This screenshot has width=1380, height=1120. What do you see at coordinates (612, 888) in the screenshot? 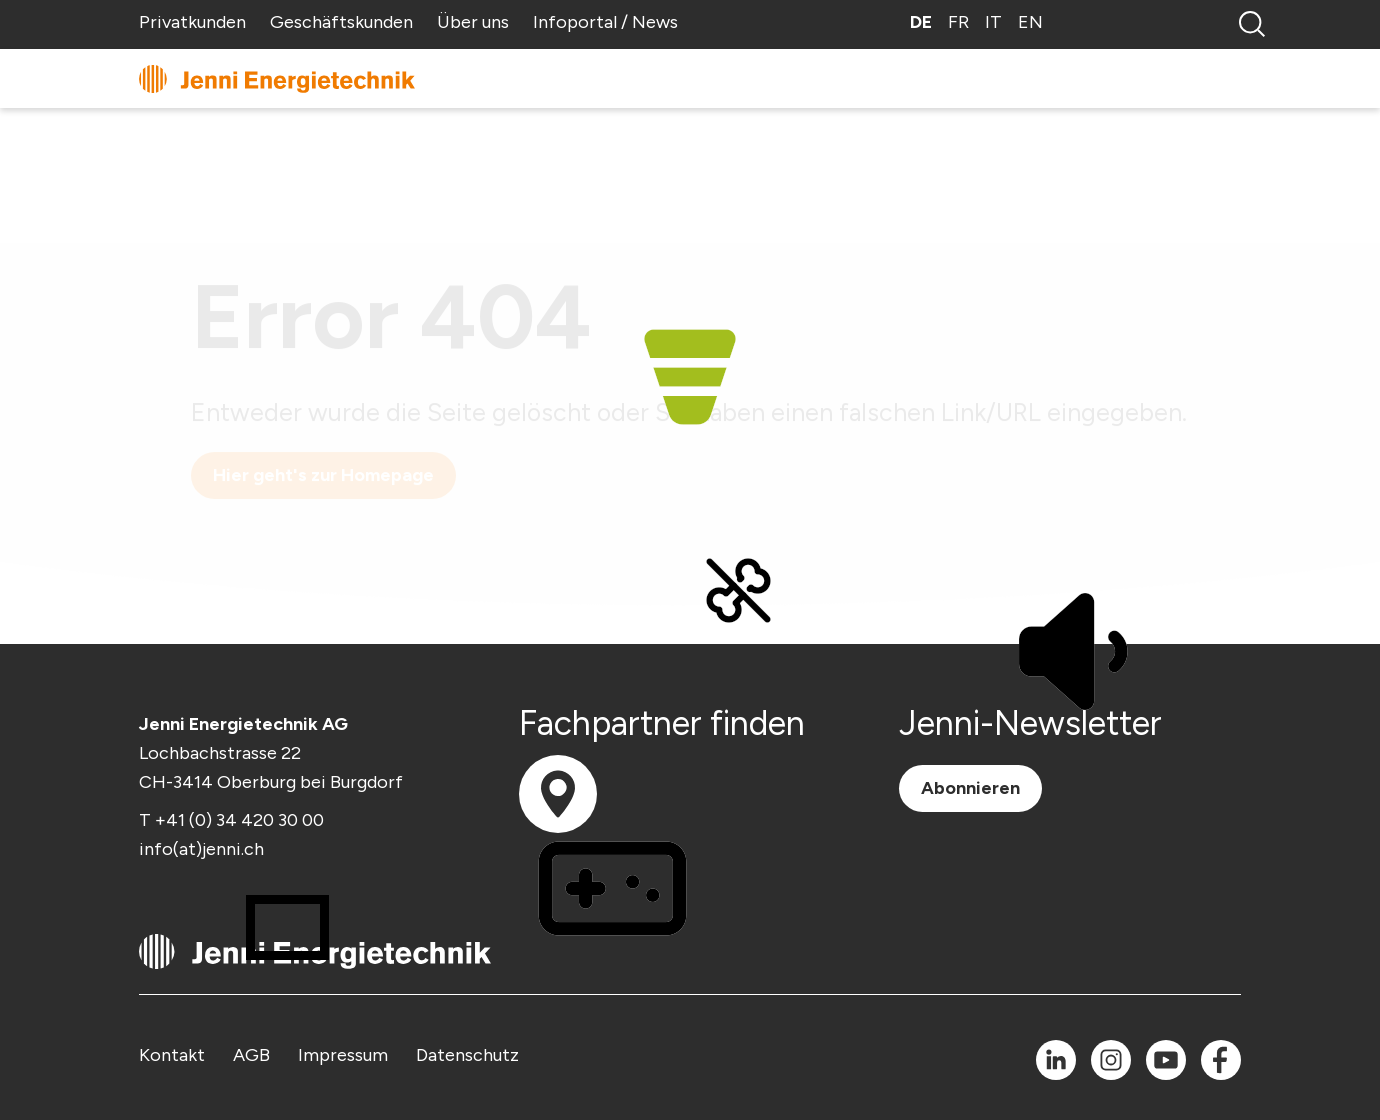
I see `access gaming or game center features` at bounding box center [612, 888].